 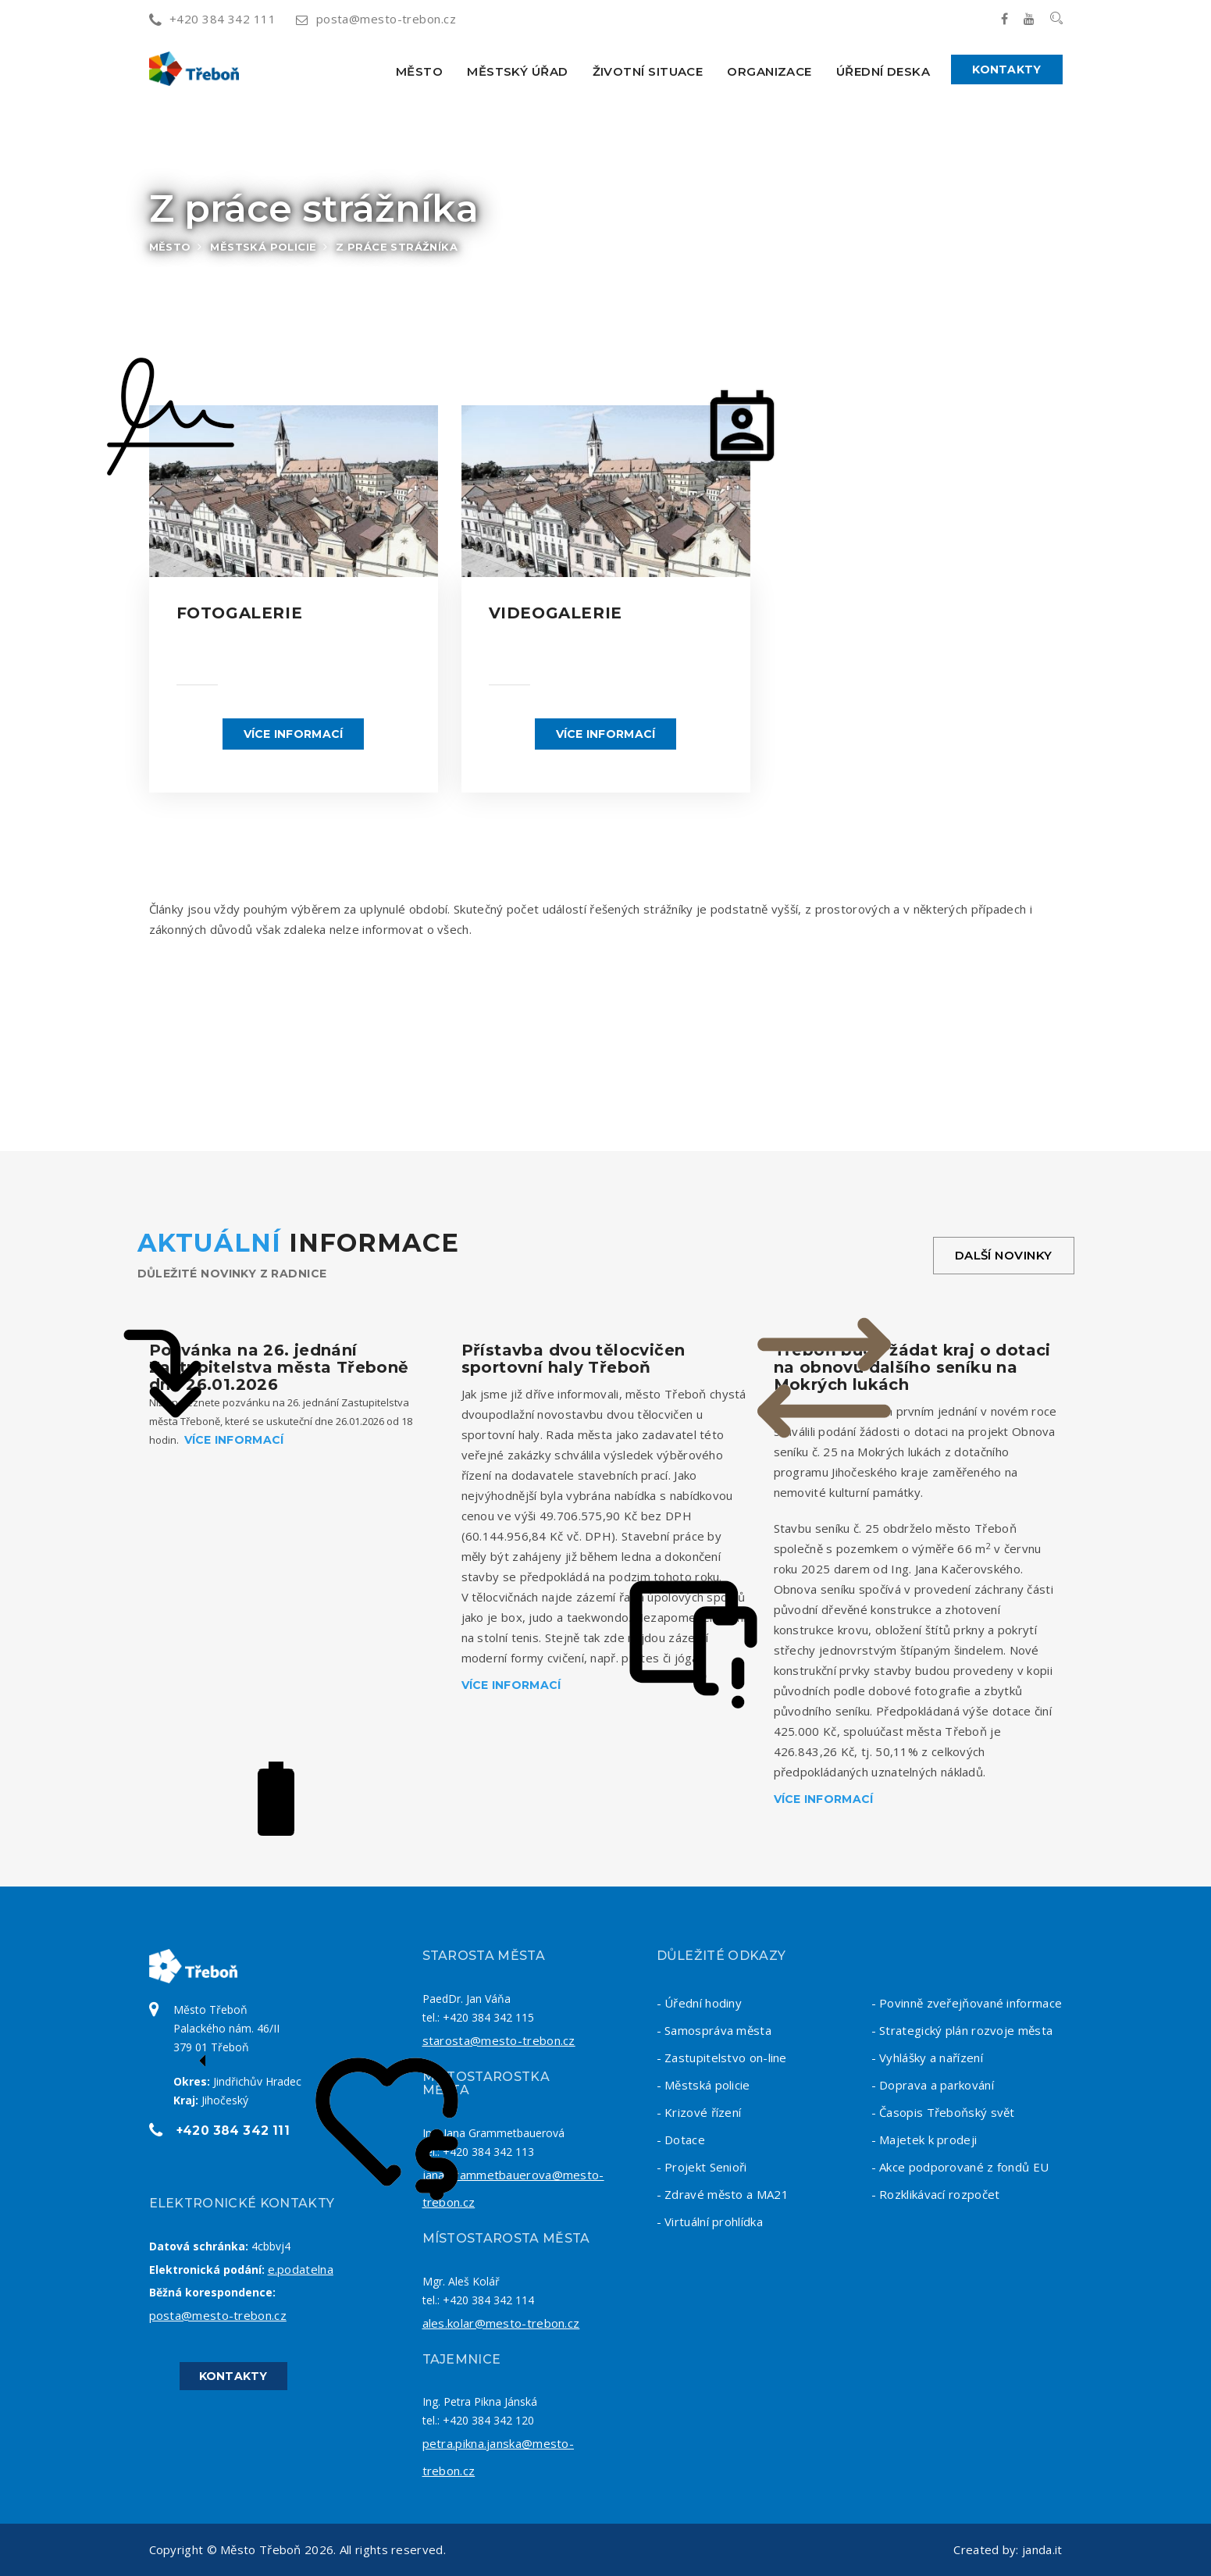 What do you see at coordinates (165, 1376) in the screenshot?
I see `navigate to nested or sub-level content` at bounding box center [165, 1376].